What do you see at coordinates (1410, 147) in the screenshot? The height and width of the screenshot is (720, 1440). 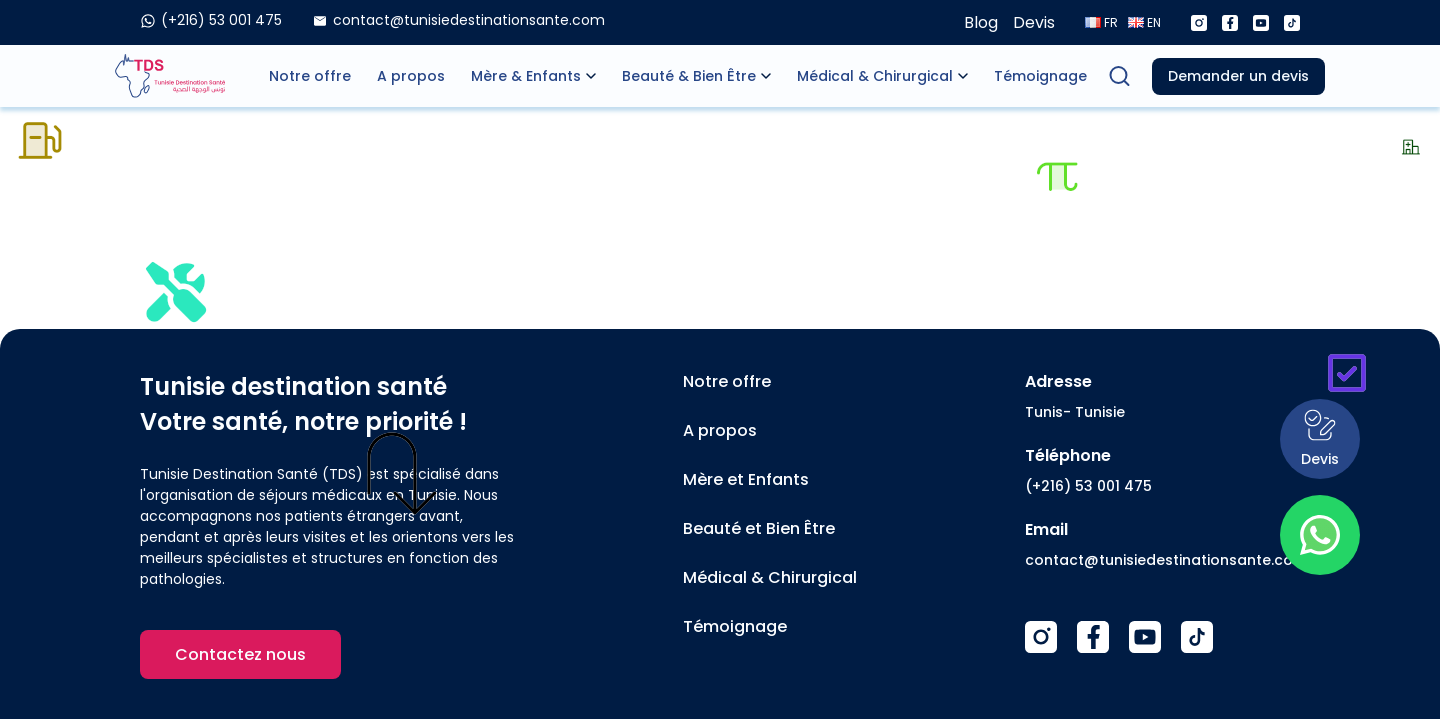 I see `find nearby hospitals or medical facilities` at bounding box center [1410, 147].